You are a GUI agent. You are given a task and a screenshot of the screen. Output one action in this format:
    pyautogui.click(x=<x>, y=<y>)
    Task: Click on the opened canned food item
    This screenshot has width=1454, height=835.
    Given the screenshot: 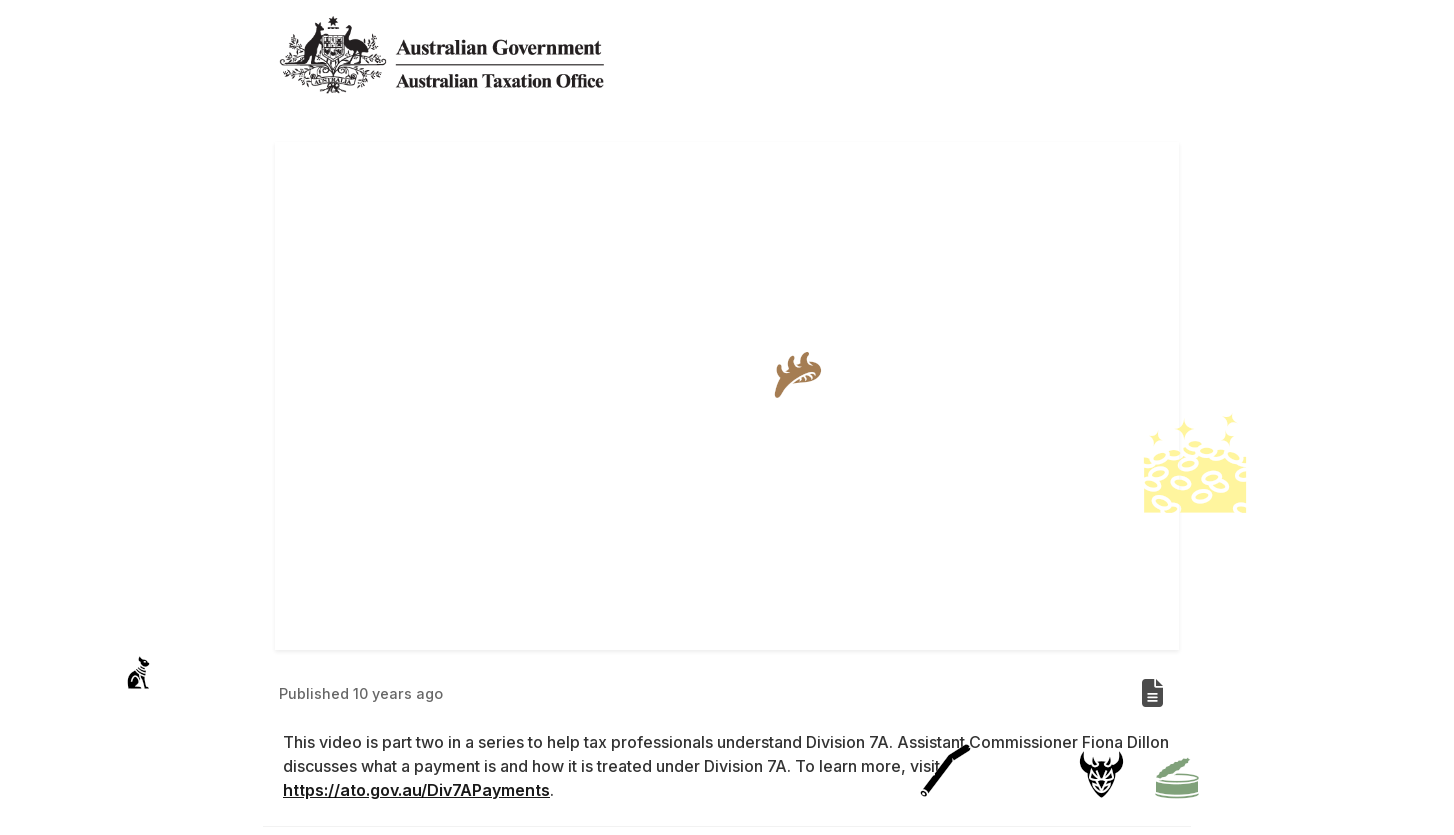 What is the action you would take?
    pyautogui.click(x=1177, y=778)
    